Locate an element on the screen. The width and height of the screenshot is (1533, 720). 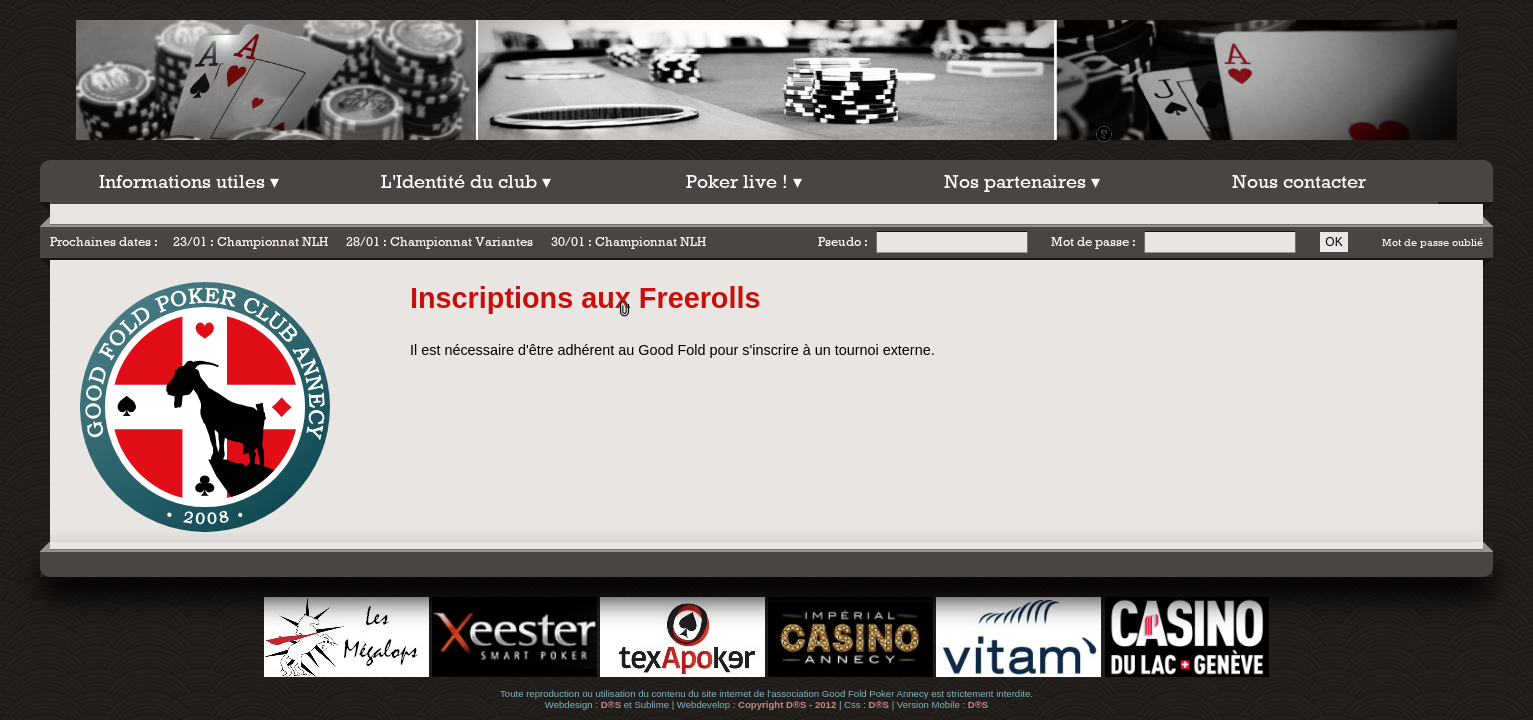
indicates Indian rupee currency or payment is located at coordinates (1104, 134).